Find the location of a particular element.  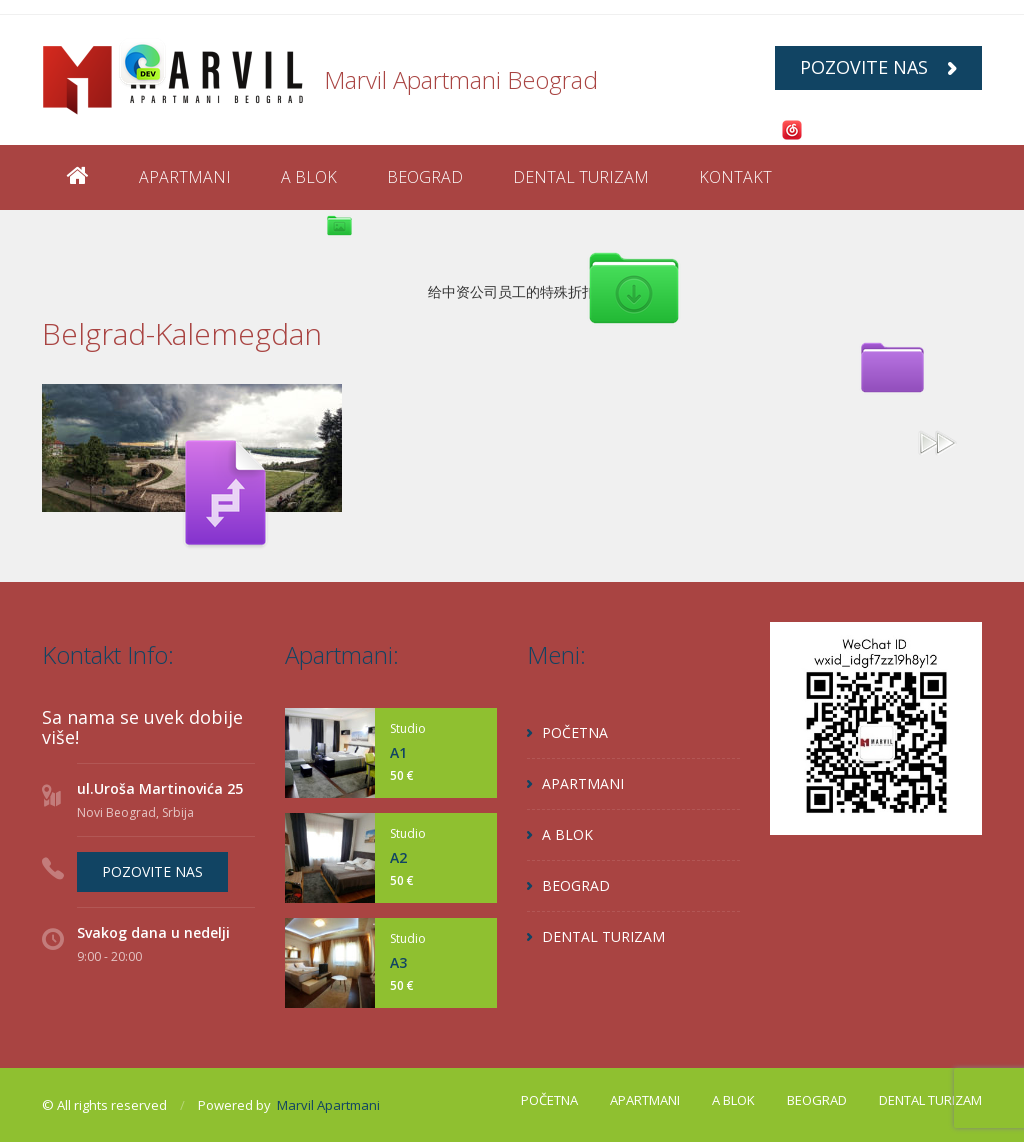

open your images folder is located at coordinates (339, 225).